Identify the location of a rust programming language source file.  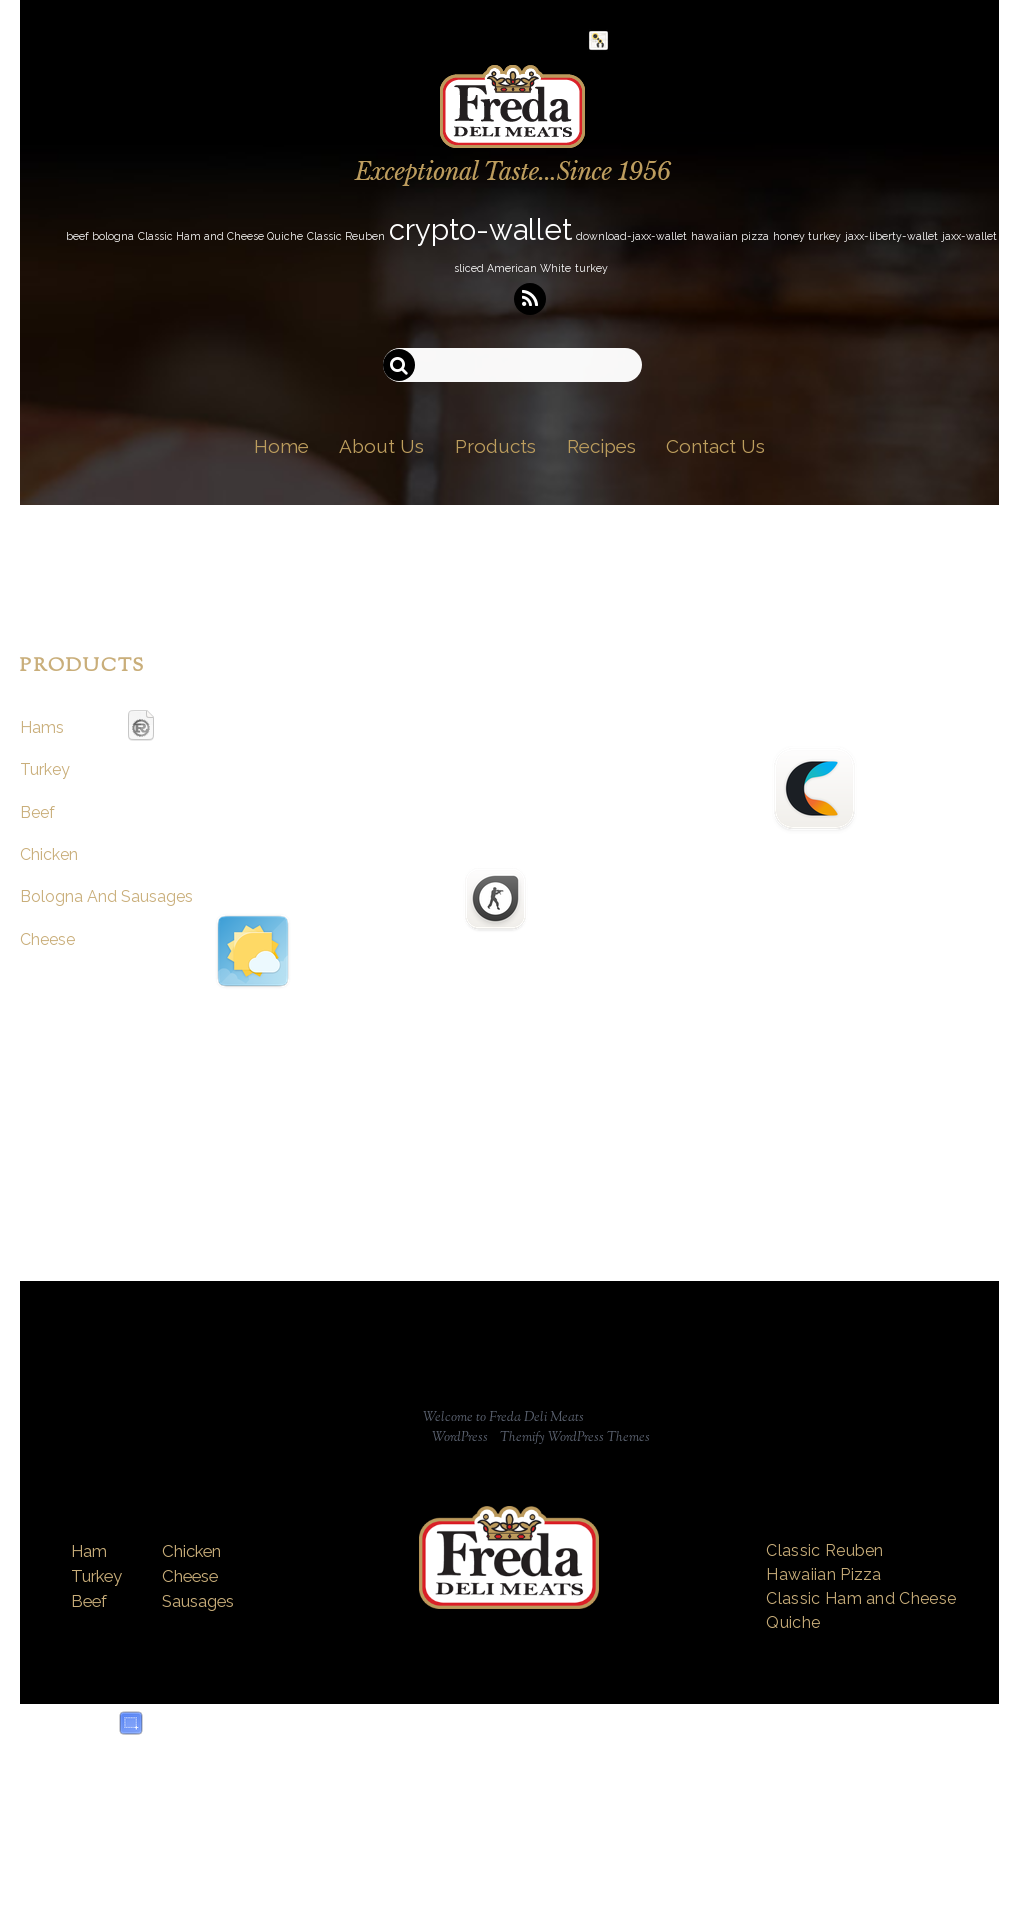
(141, 725).